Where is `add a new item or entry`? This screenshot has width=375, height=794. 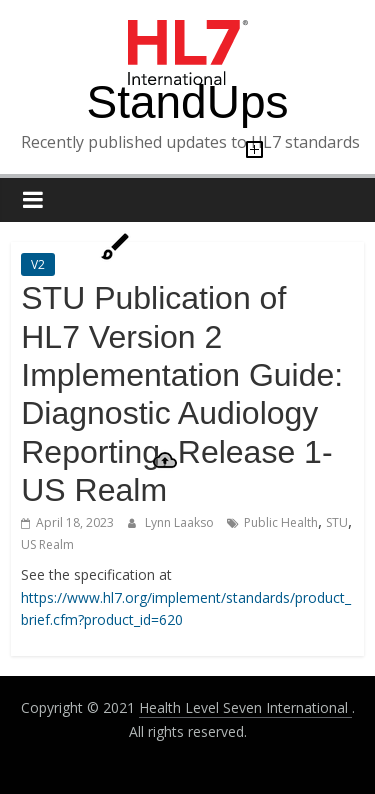 add a new item or entry is located at coordinates (254, 149).